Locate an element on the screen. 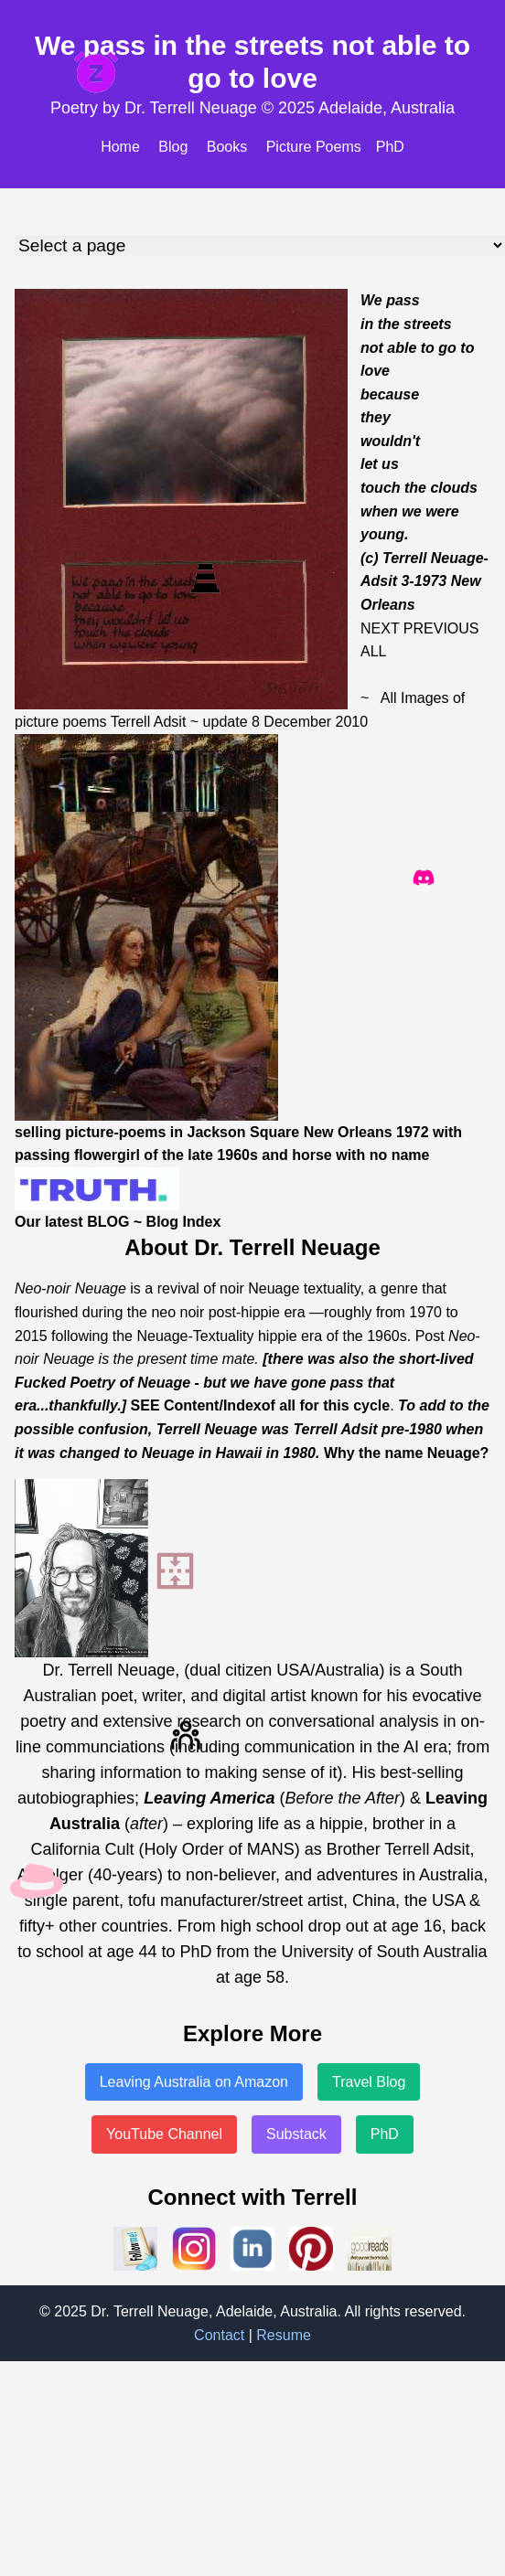  snooze an active alarm is located at coordinates (96, 71).